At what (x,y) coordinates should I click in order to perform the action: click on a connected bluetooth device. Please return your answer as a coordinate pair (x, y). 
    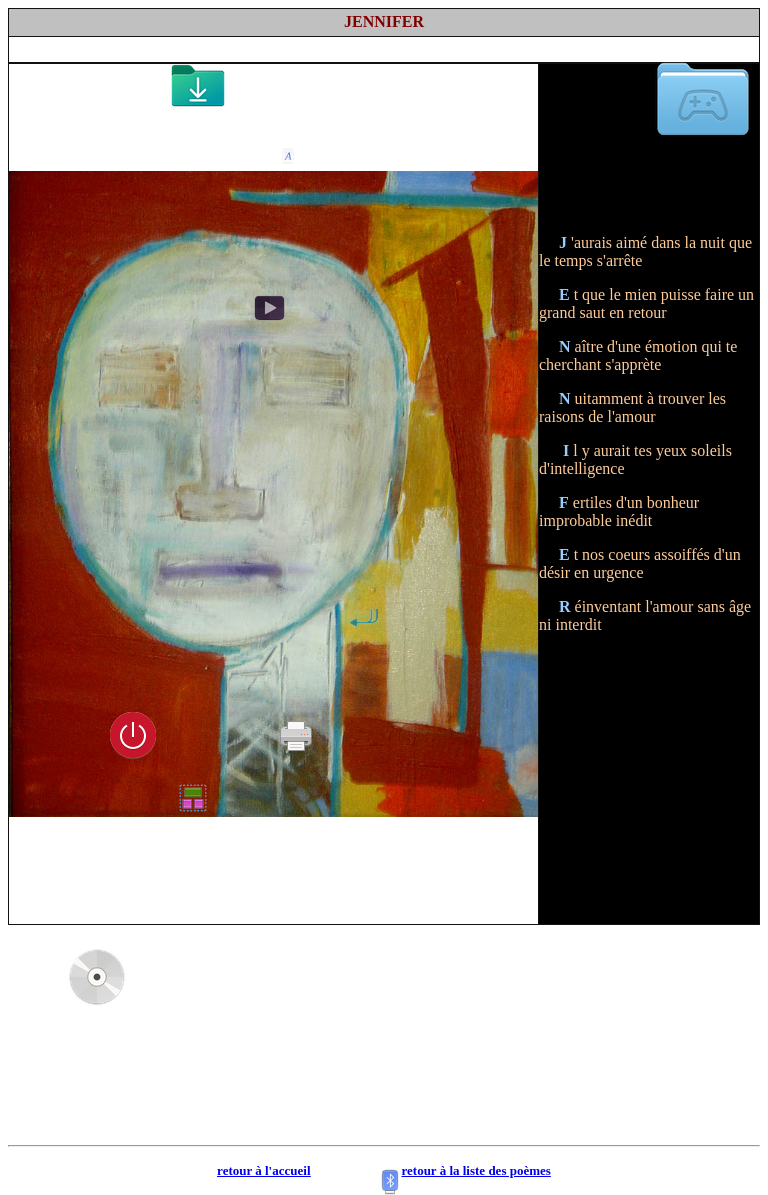
    Looking at the image, I should click on (390, 1182).